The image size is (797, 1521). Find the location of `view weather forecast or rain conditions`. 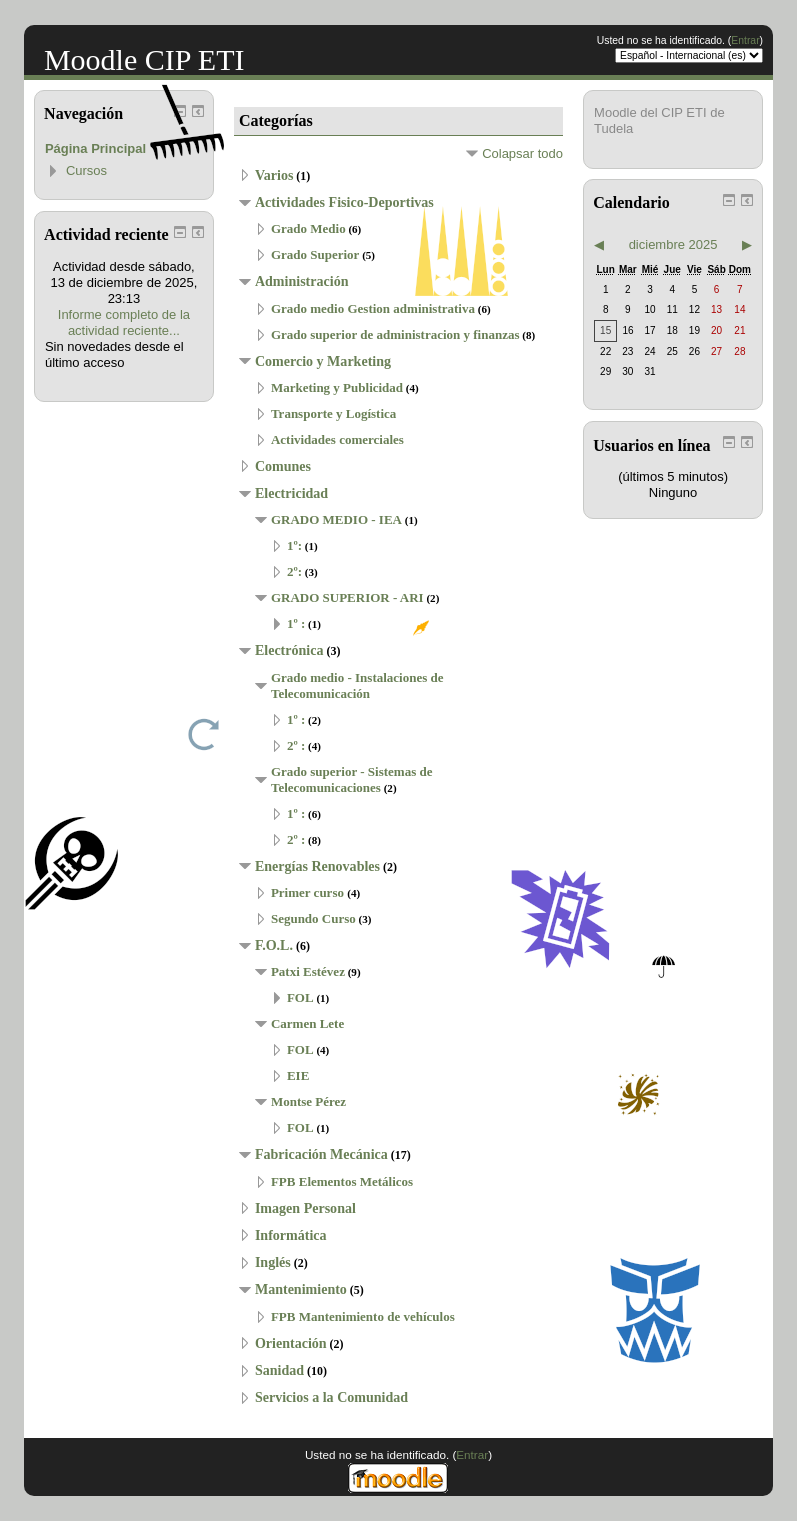

view weather forecast or rain conditions is located at coordinates (663, 966).